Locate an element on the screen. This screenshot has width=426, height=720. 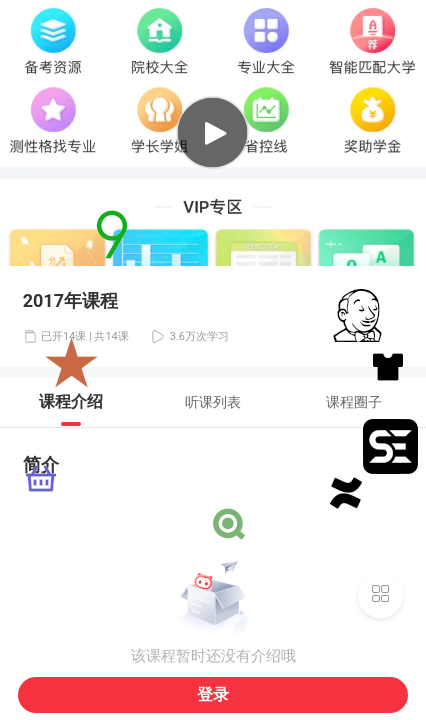
view your shopping basket is located at coordinates (41, 478).